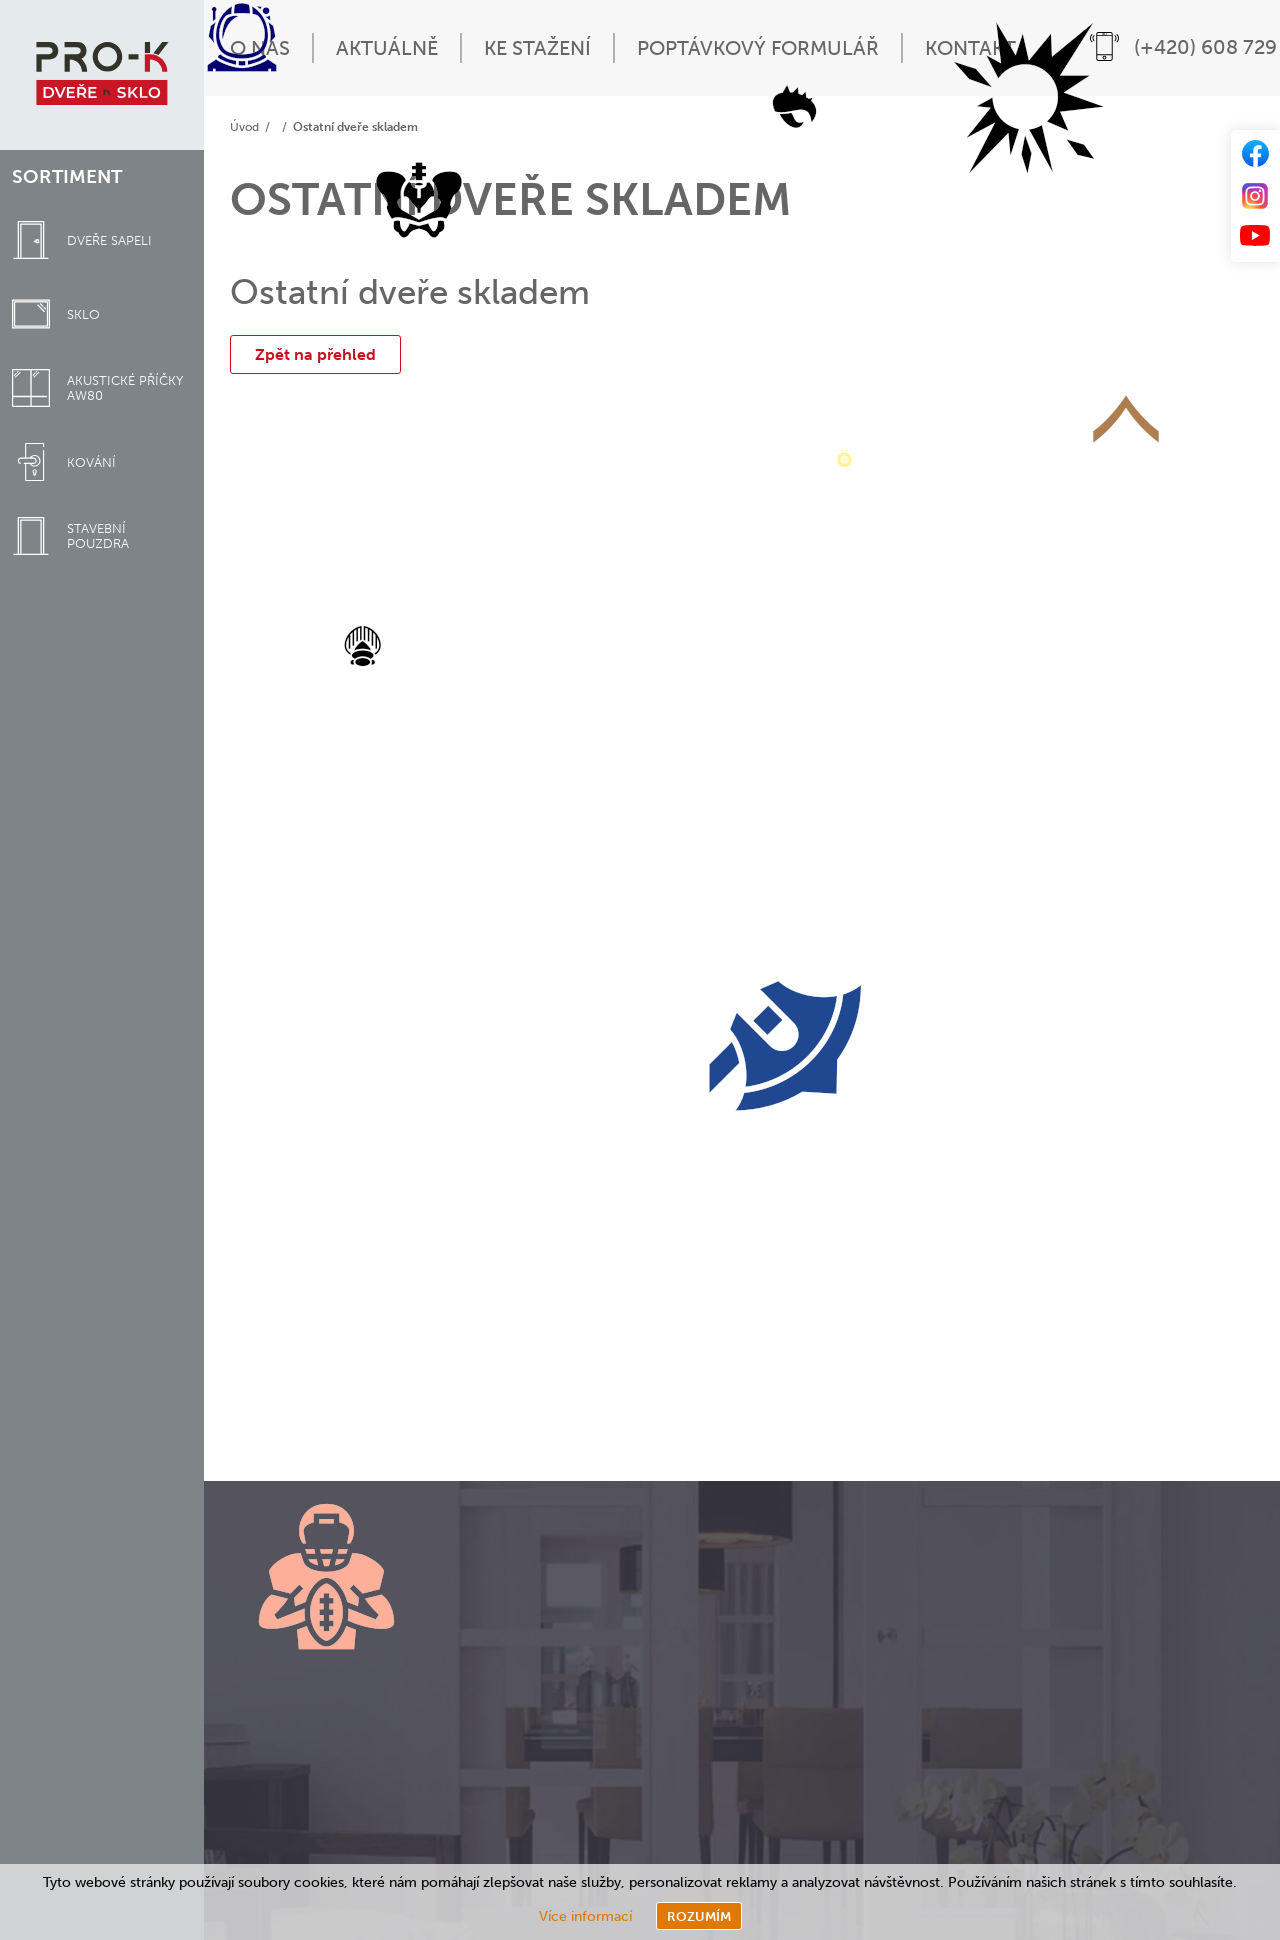 The width and height of the screenshot is (1280, 1940). What do you see at coordinates (1126, 419) in the screenshot?
I see `indicates lowest military rank (private)` at bounding box center [1126, 419].